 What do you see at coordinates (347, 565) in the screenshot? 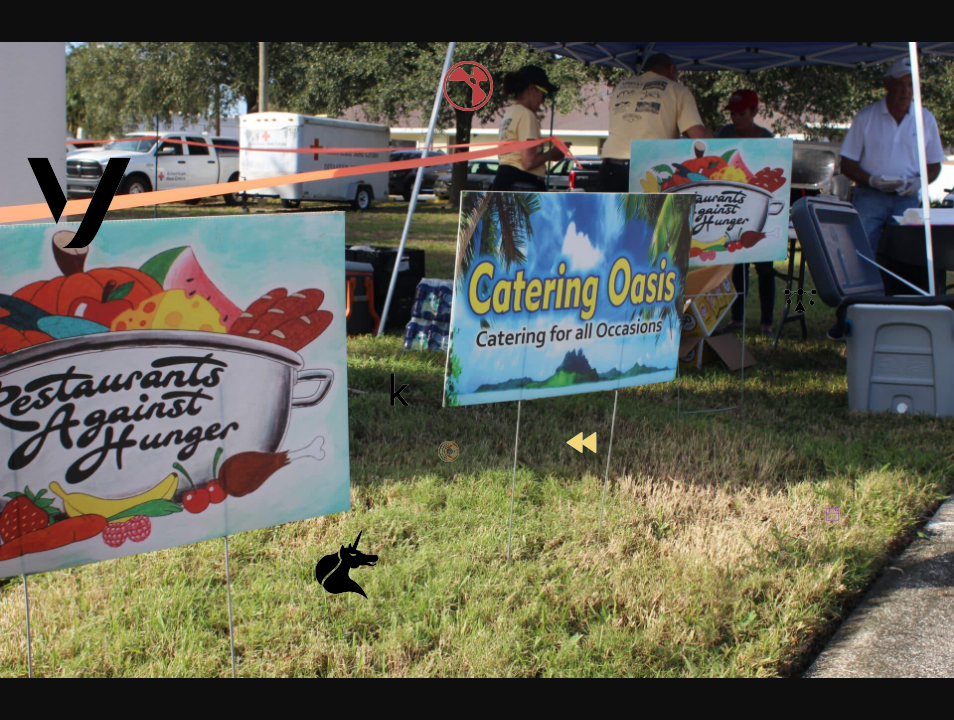
I see `org framework logo` at bounding box center [347, 565].